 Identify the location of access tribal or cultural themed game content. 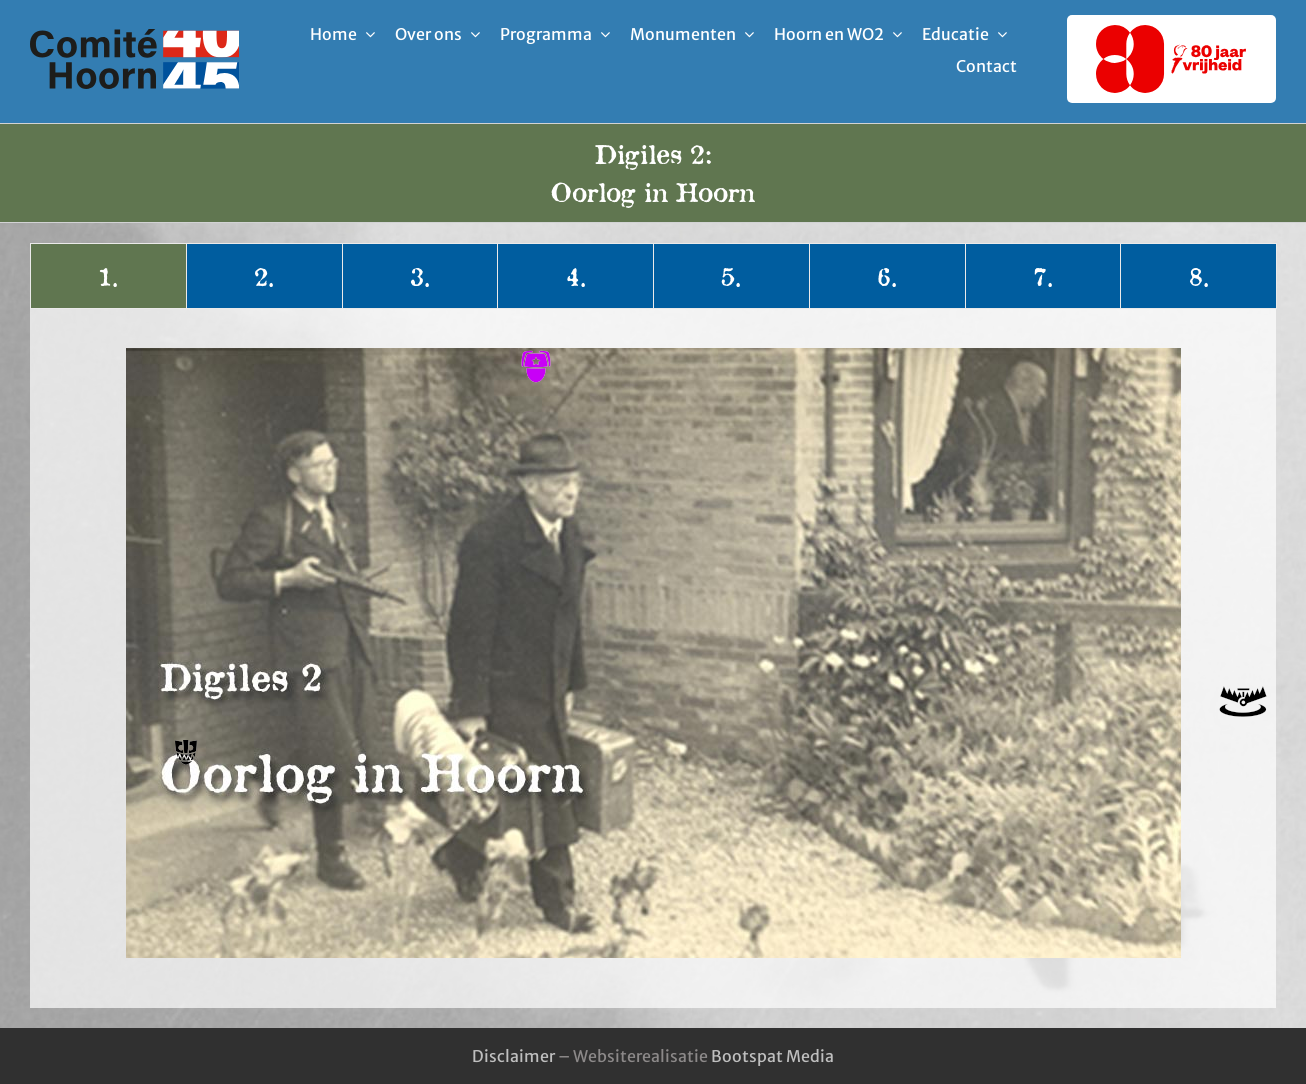
(185, 752).